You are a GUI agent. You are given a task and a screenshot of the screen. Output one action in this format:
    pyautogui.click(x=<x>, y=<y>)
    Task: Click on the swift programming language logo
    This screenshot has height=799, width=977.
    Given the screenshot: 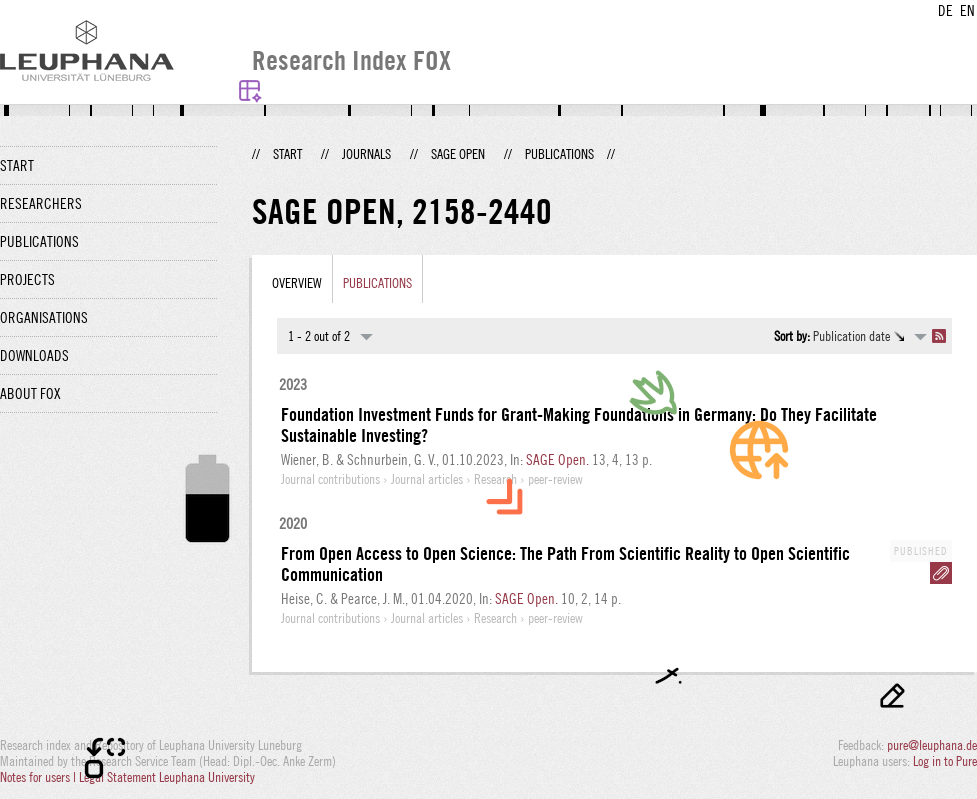 What is the action you would take?
    pyautogui.click(x=652, y=392)
    